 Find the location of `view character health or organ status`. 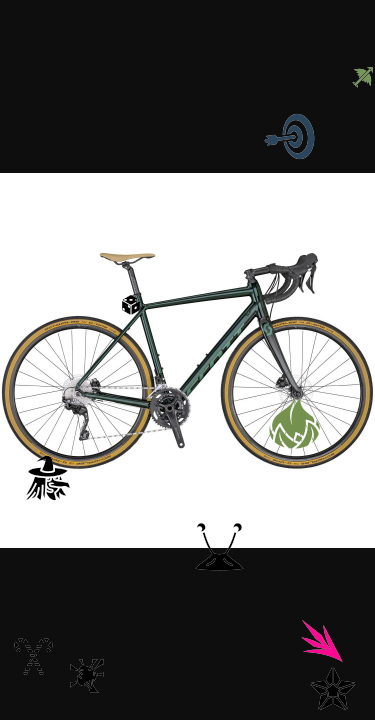

view character health or organ status is located at coordinates (87, 676).